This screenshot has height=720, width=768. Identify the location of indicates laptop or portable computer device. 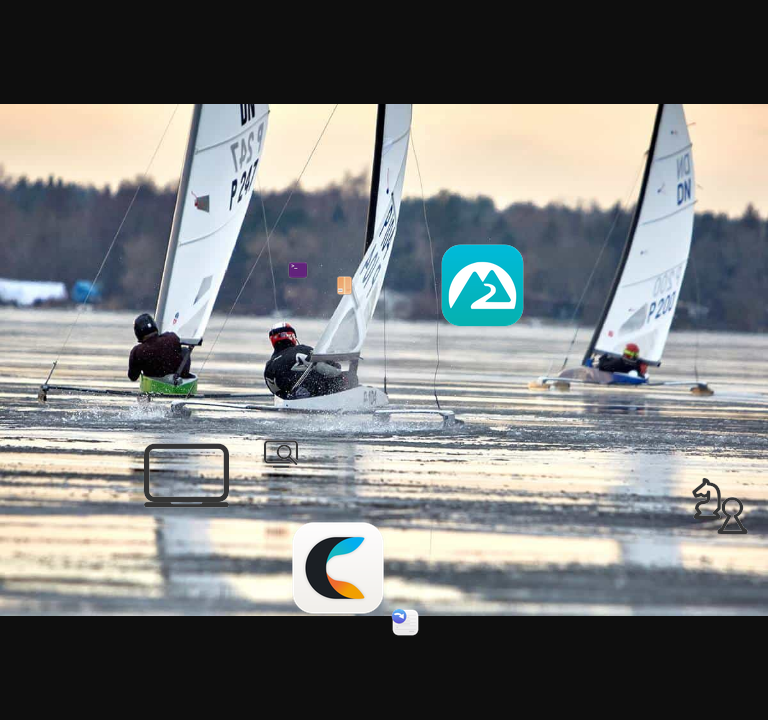
(186, 475).